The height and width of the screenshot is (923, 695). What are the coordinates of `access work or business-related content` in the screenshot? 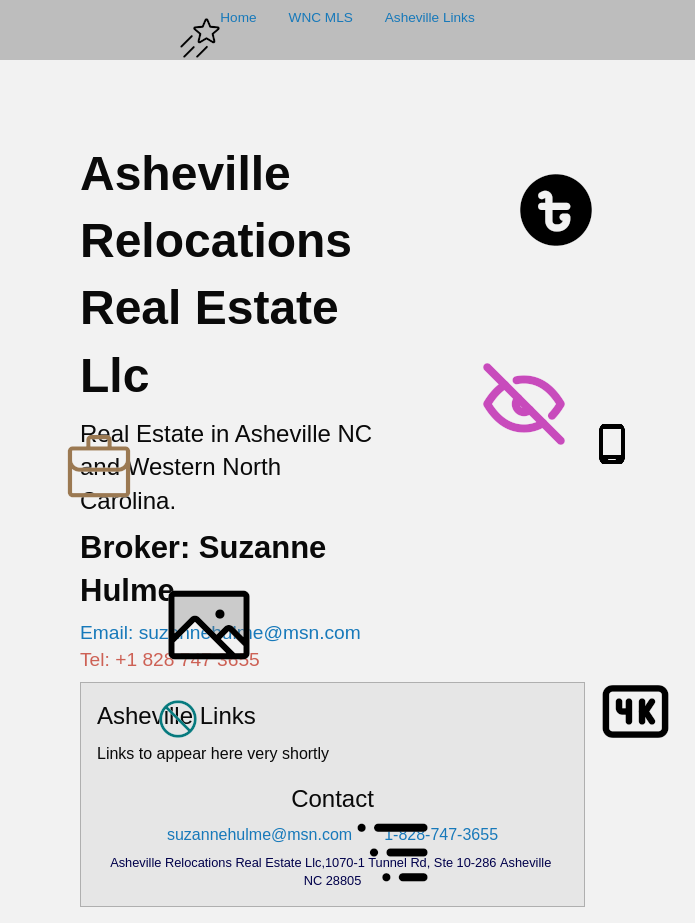 It's located at (99, 469).